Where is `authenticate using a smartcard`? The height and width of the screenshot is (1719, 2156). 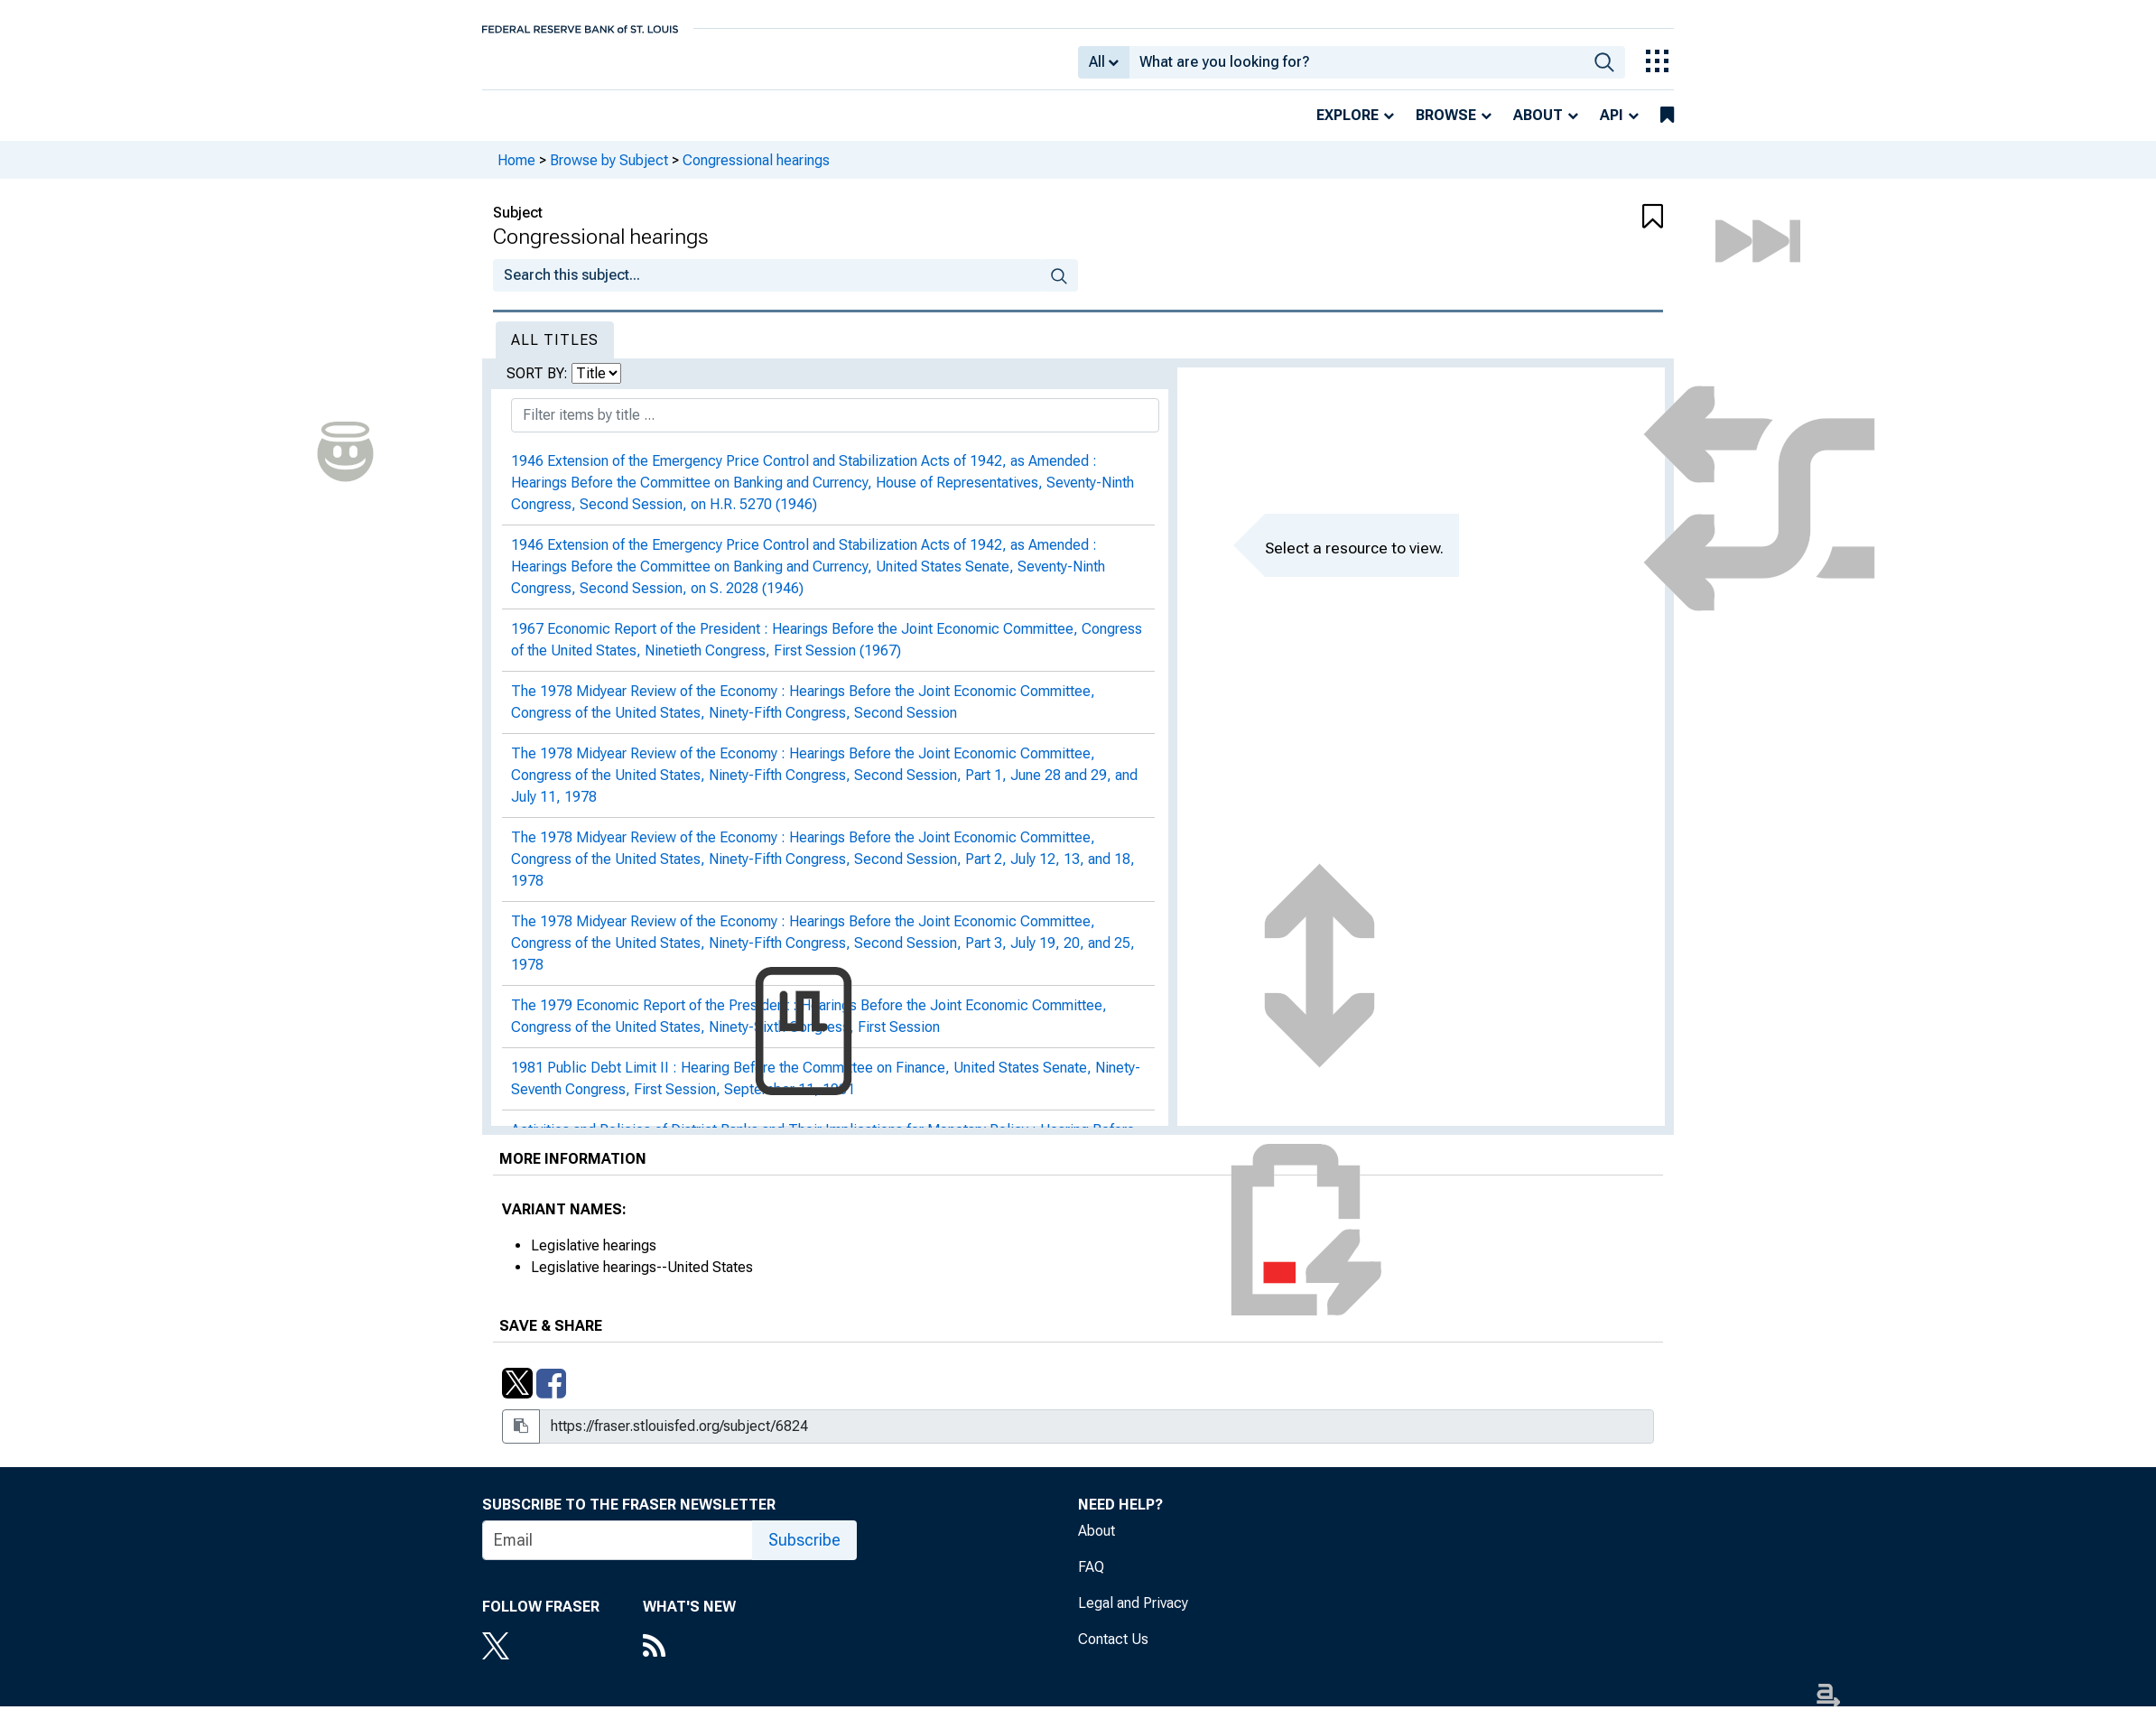 authenticate using a smartcard is located at coordinates (804, 1031).